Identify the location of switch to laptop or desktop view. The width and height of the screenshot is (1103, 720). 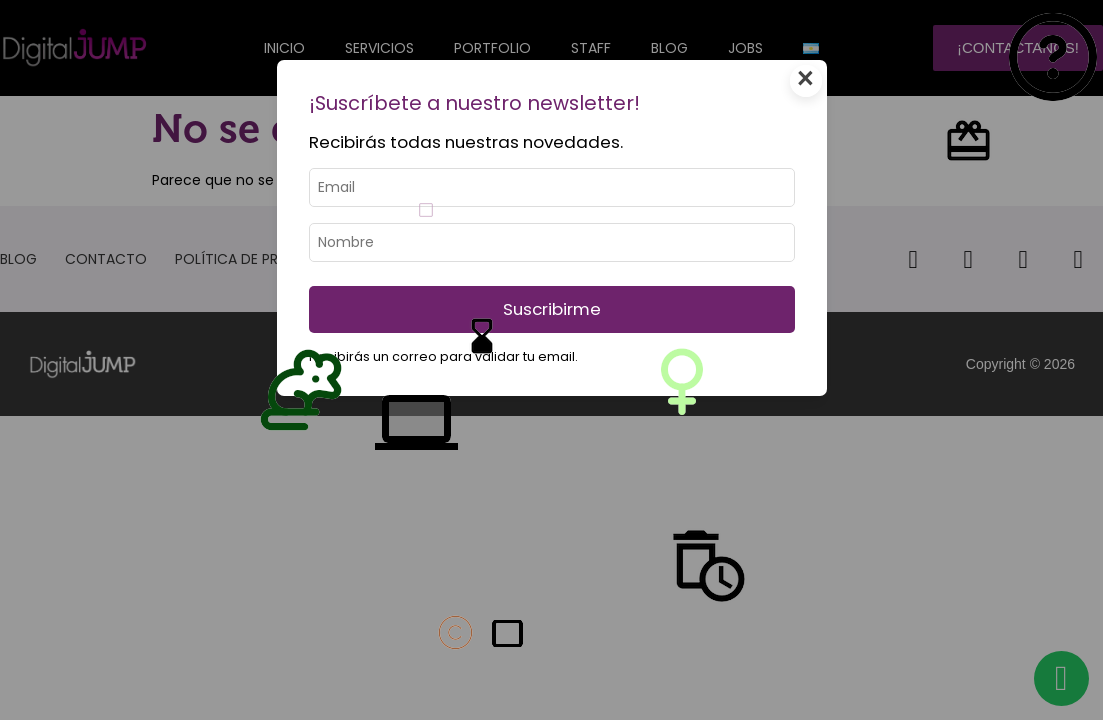
(416, 422).